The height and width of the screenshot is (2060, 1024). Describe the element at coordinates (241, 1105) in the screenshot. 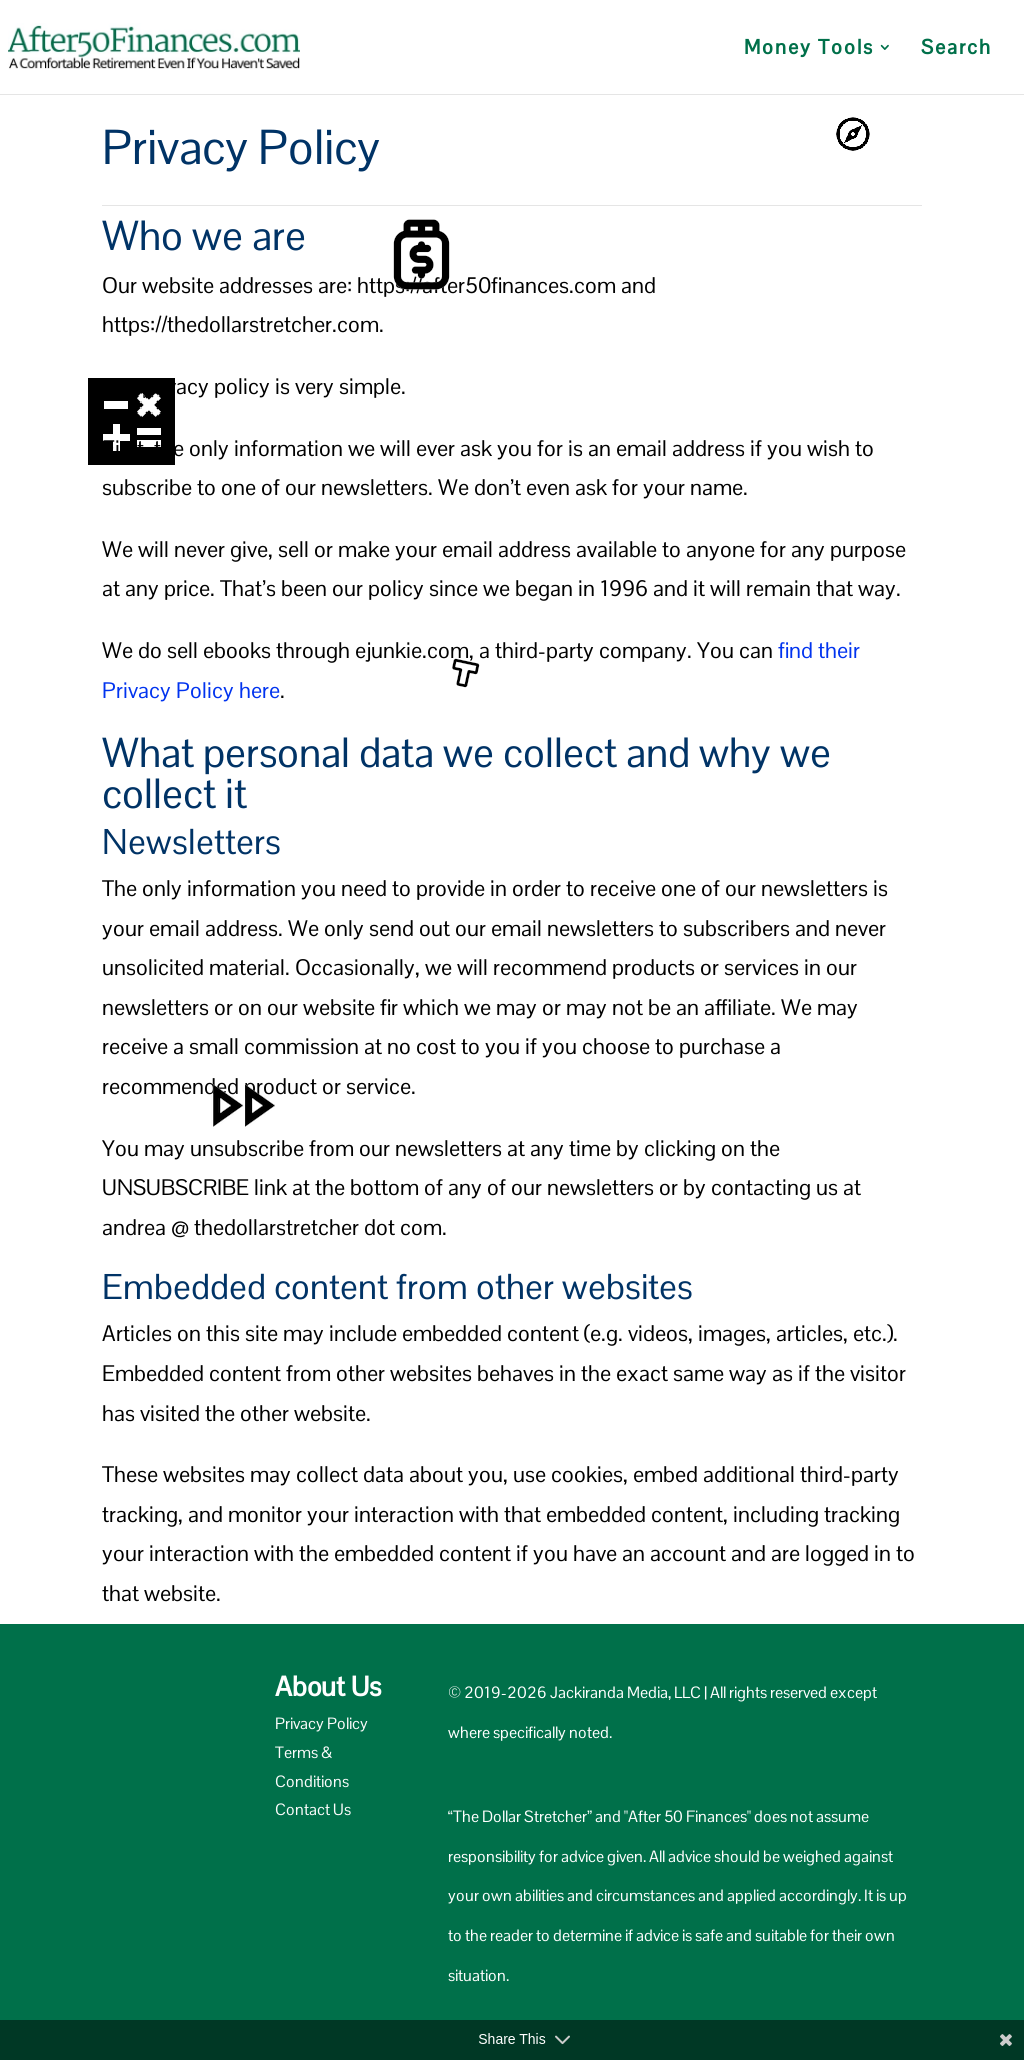

I see `skip forward in media playback` at that location.